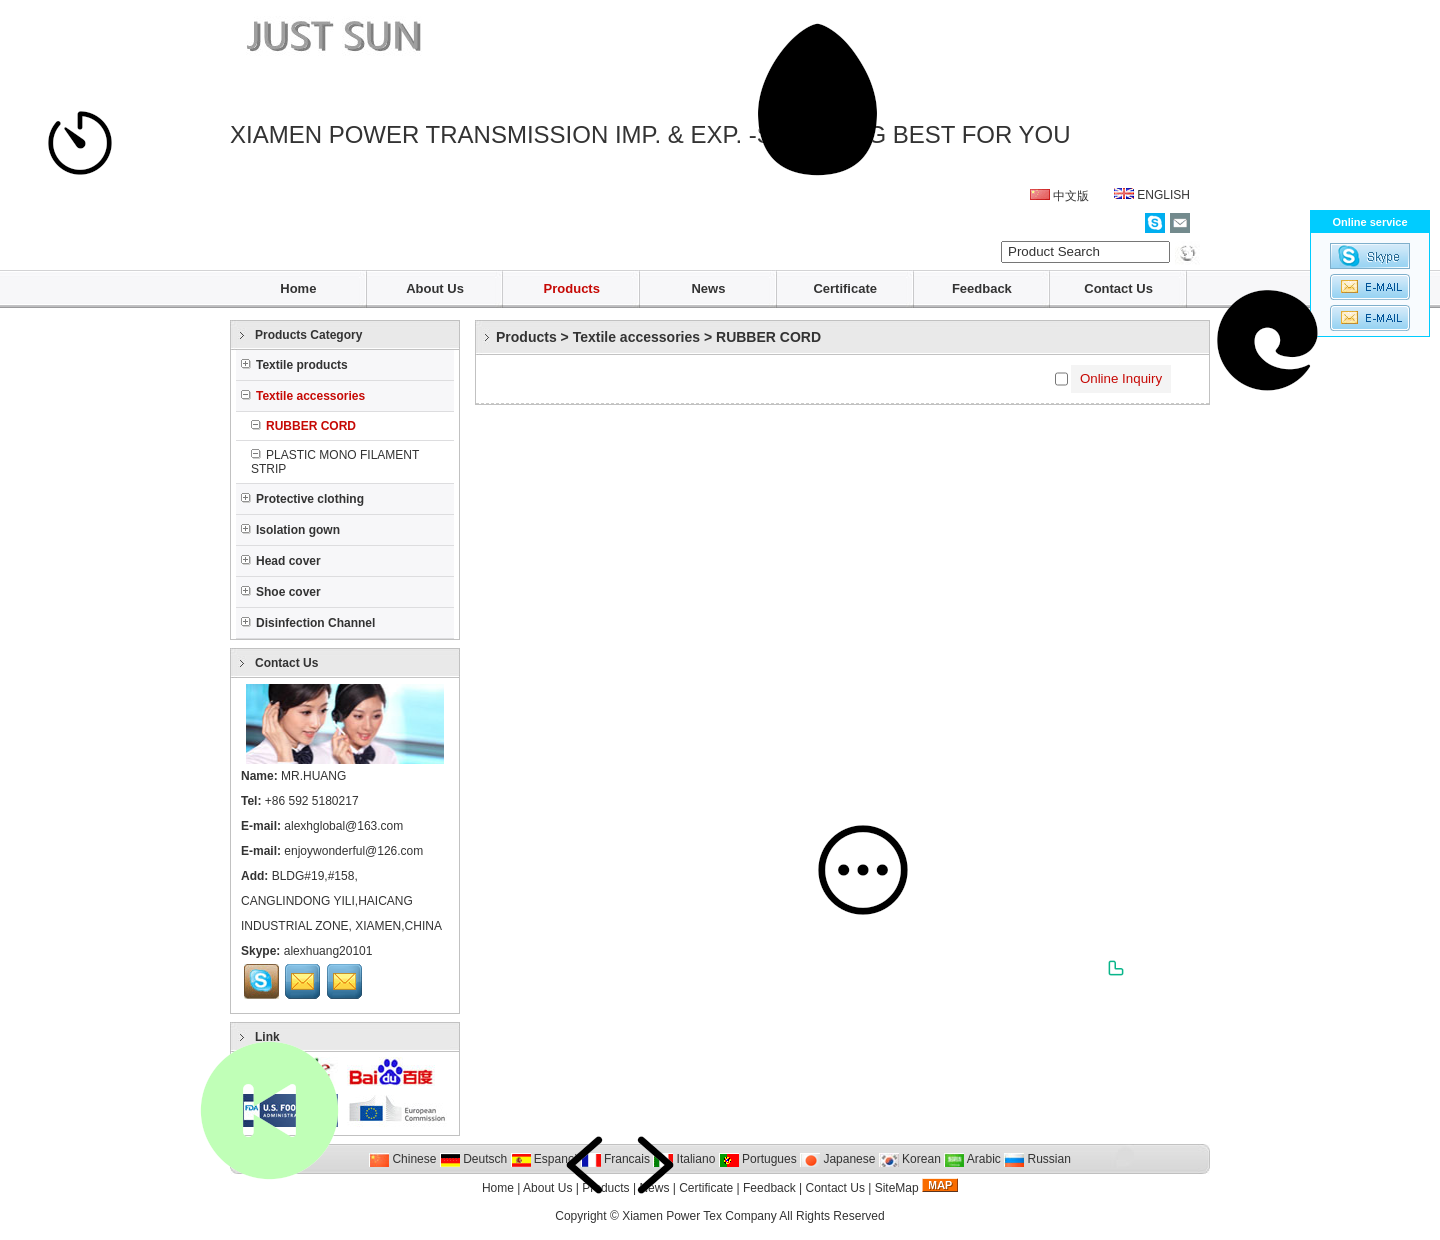  What do you see at coordinates (80, 143) in the screenshot?
I see `set a countdown timer` at bounding box center [80, 143].